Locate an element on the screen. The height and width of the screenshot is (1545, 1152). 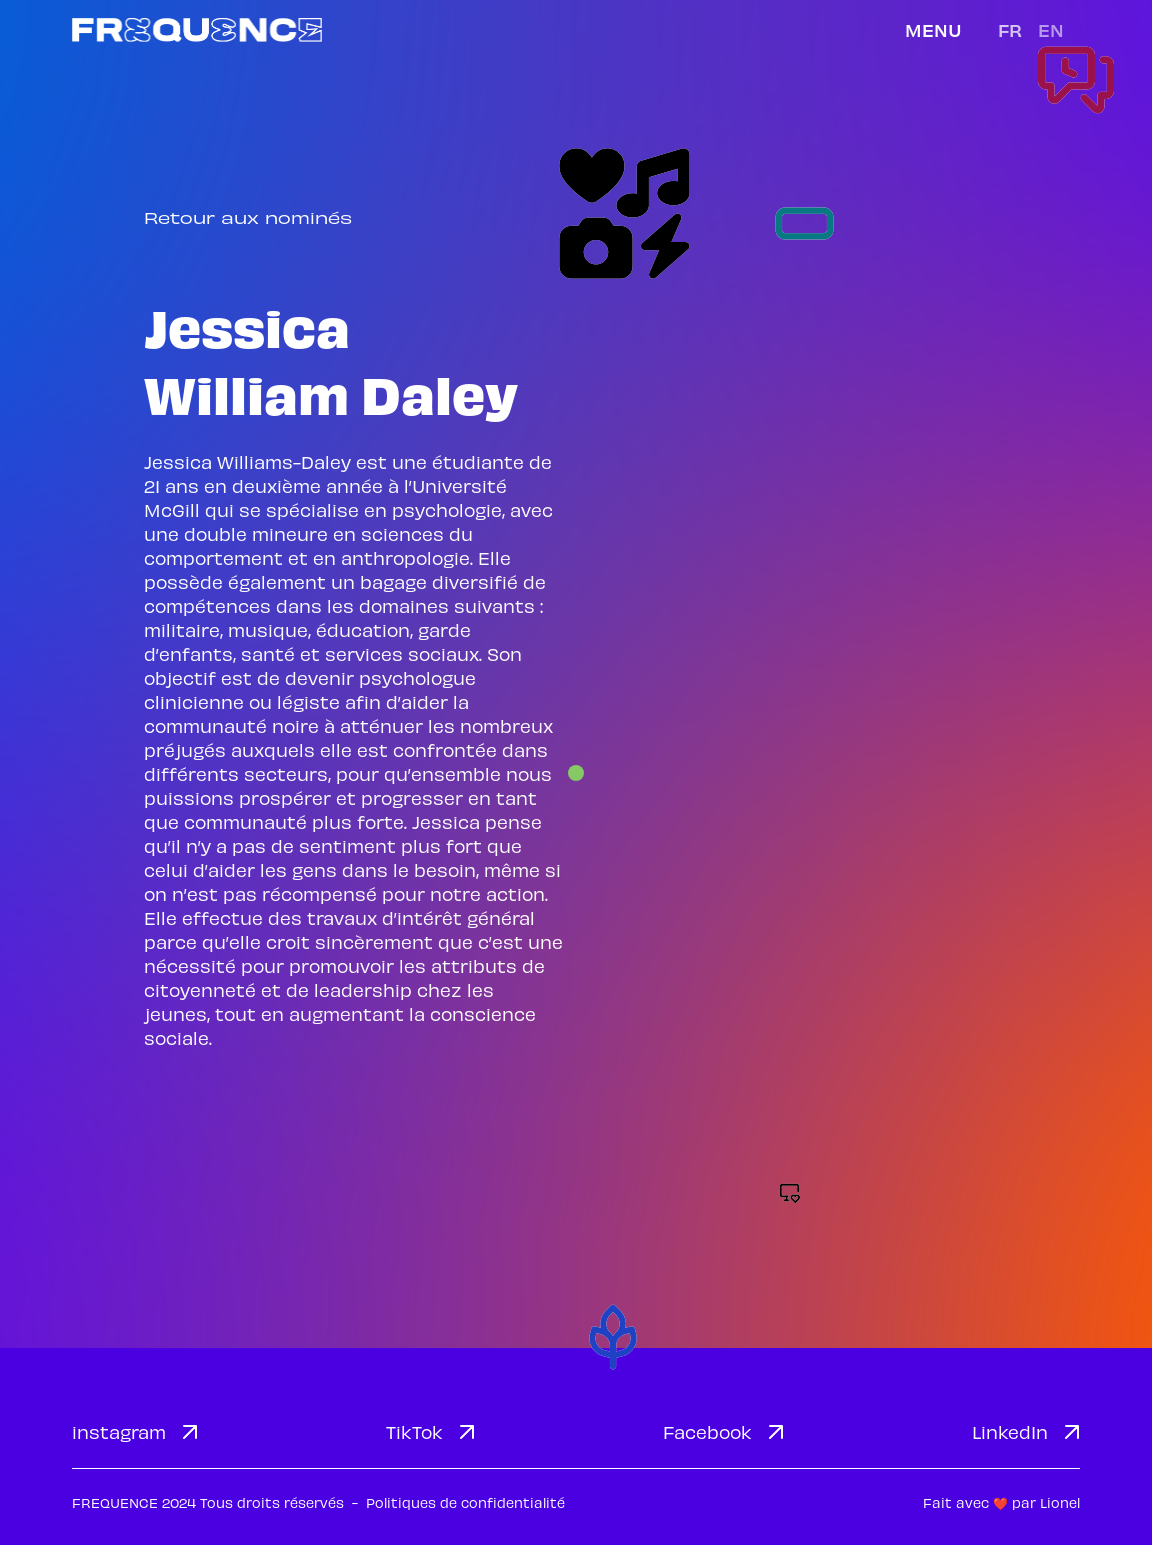
insert a code variable or placeholder is located at coordinates (804, 223).